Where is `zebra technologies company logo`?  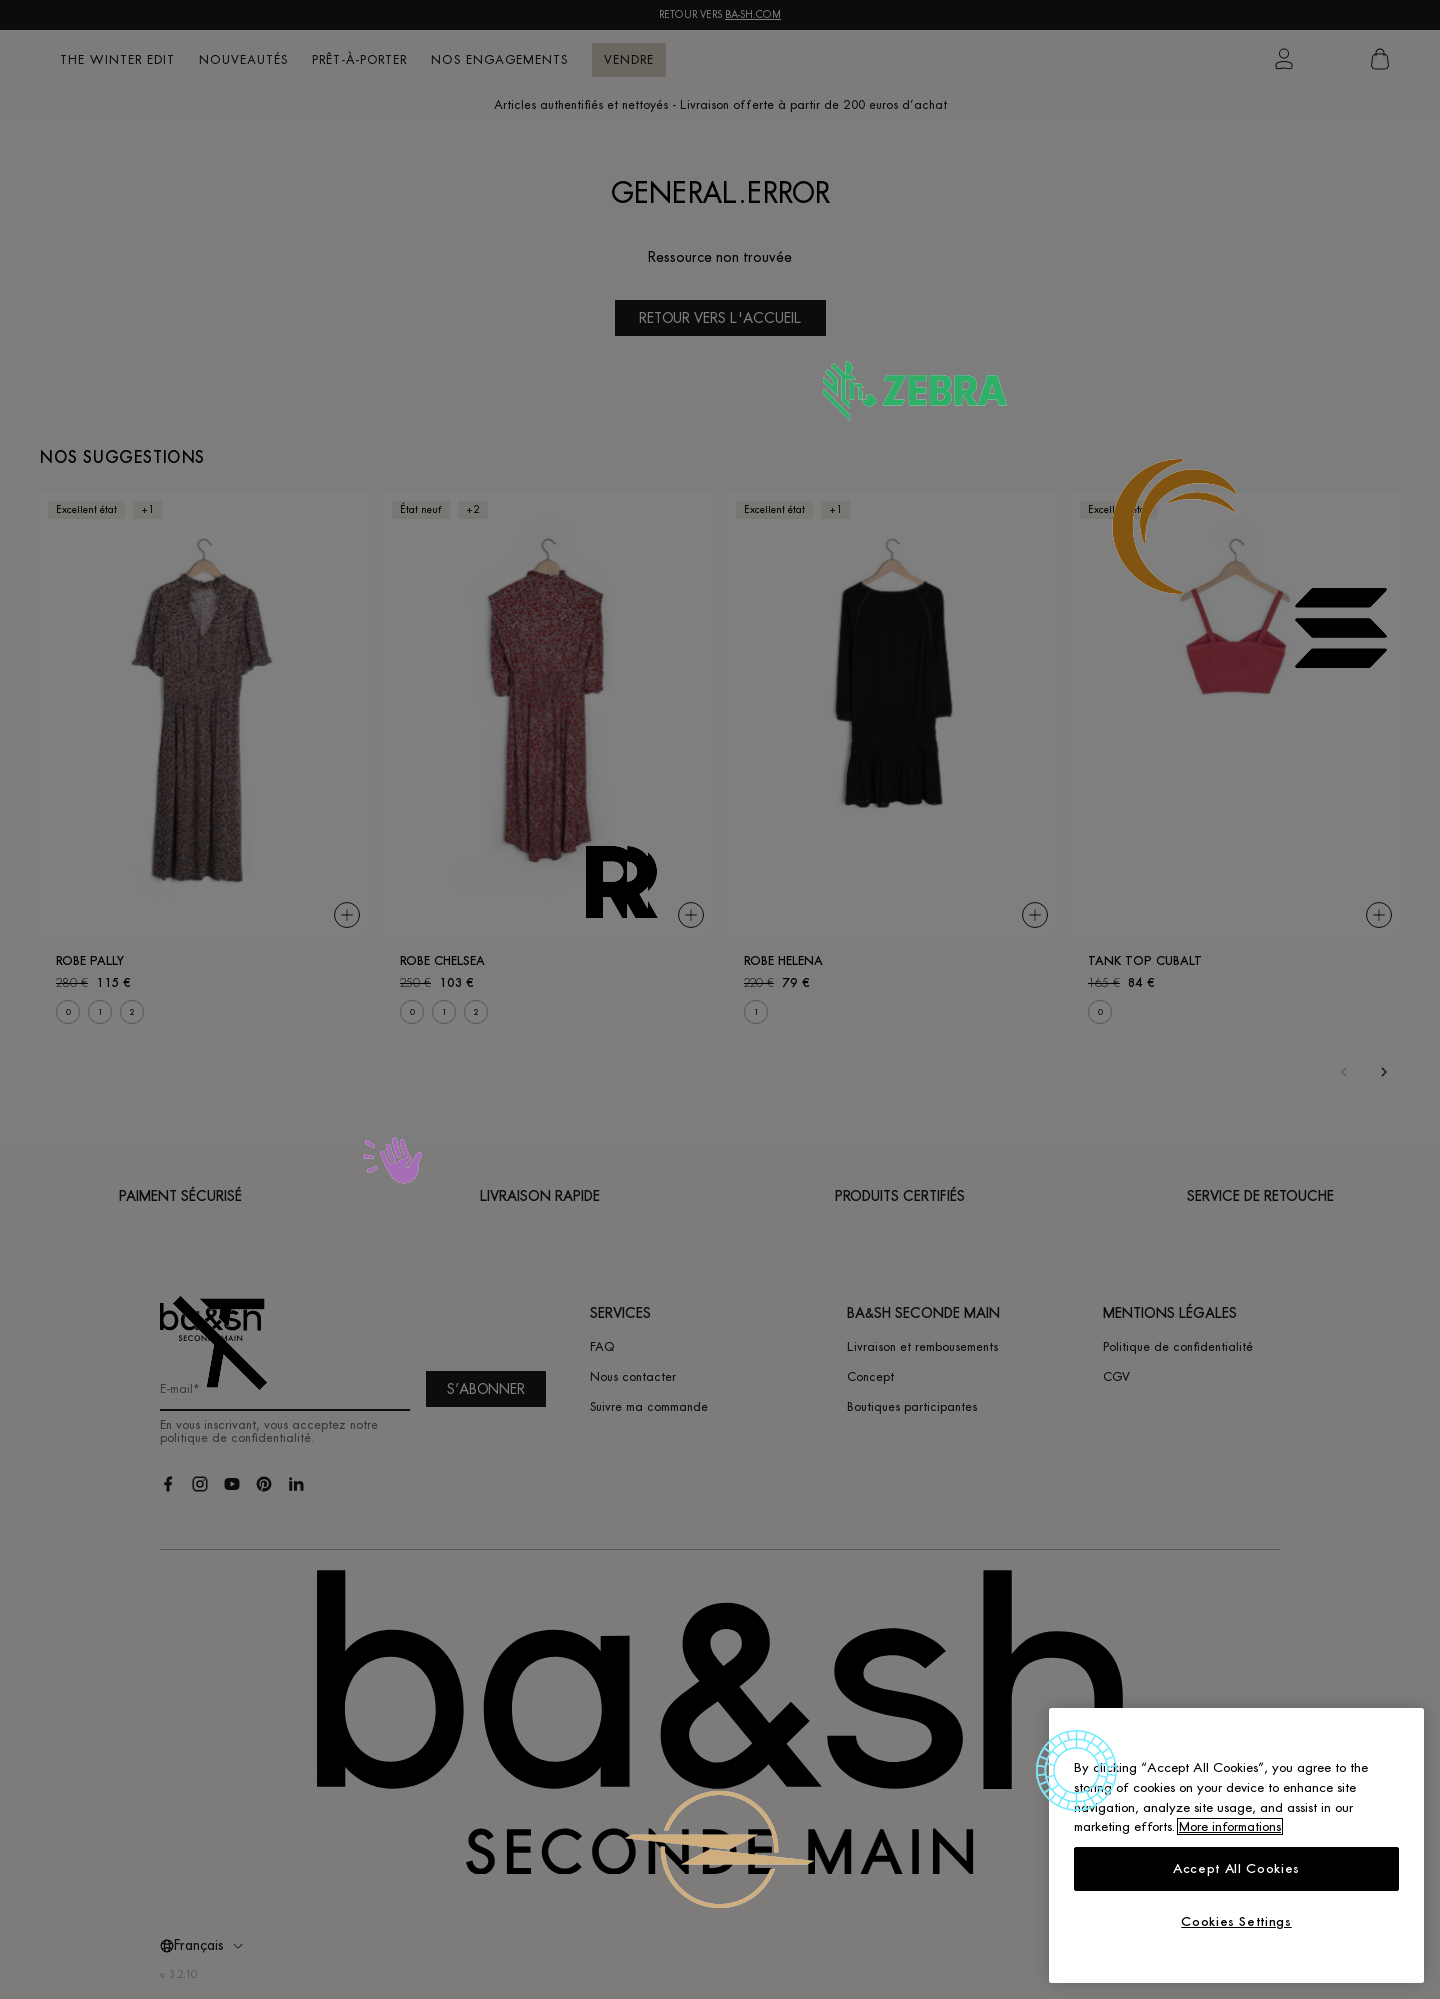 zebra technologies company logo is located at coordinates (915, 391).